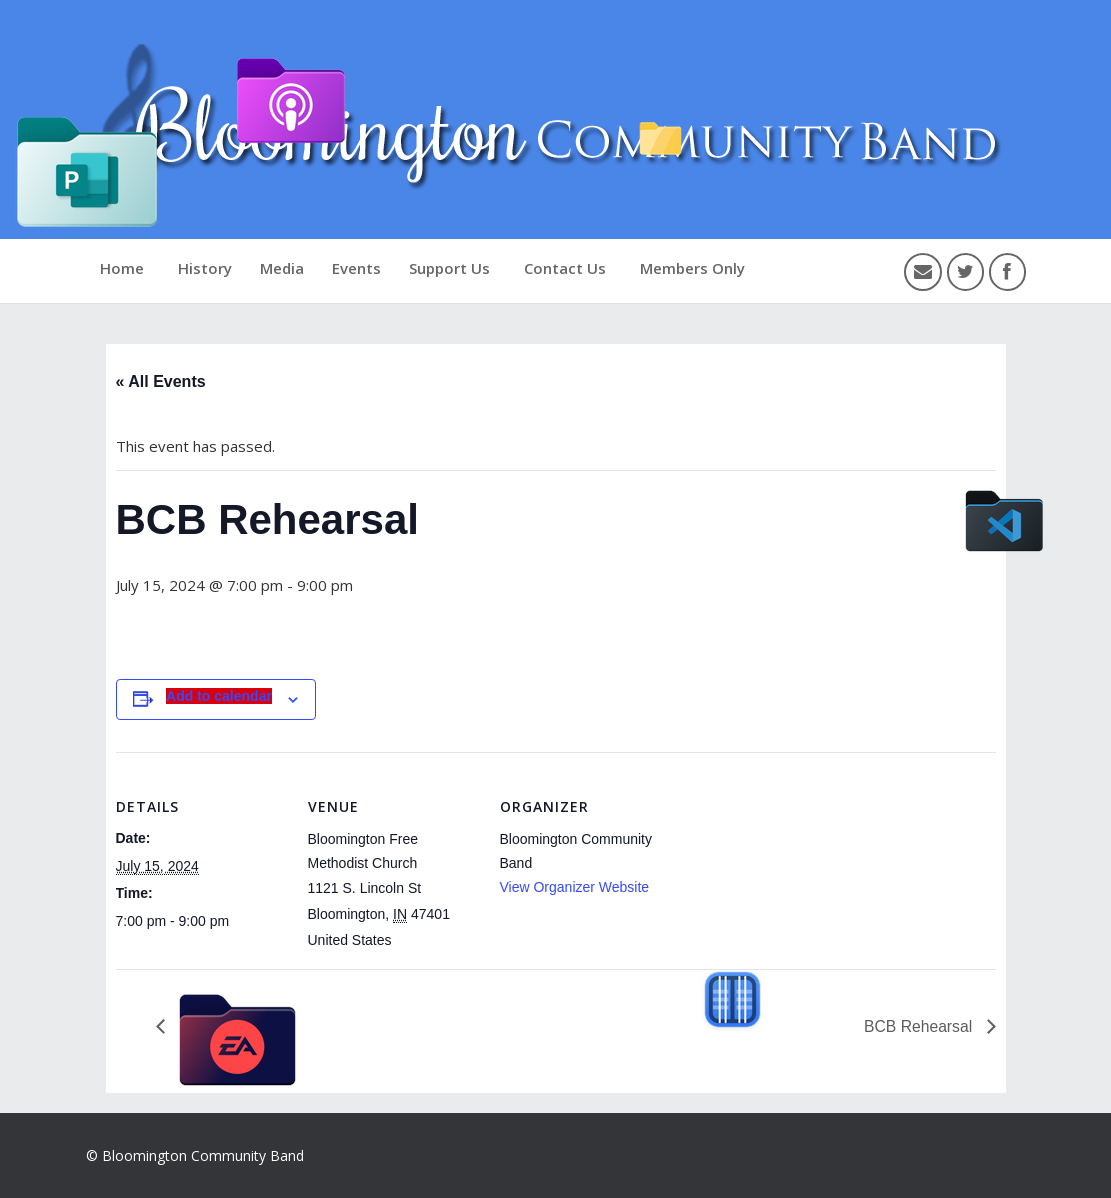  I want to click on folder for EA (Electronic Arts) games or applications, so click(237, 1043).